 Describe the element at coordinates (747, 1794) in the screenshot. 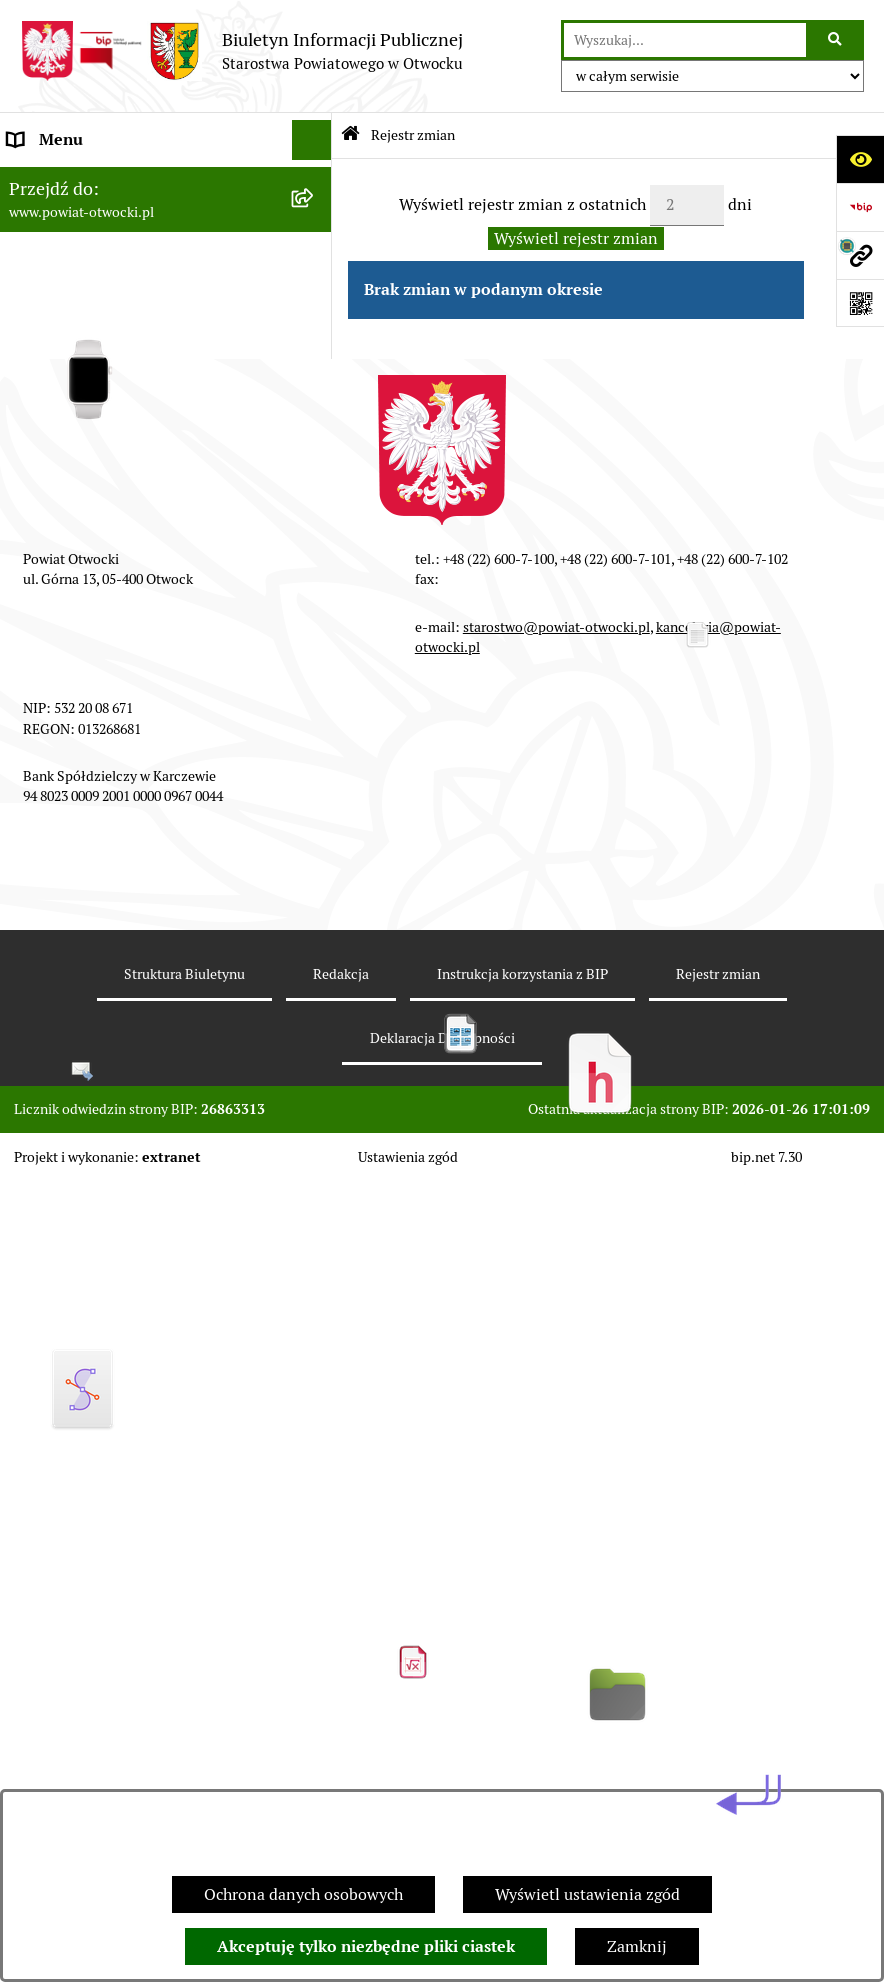

I see `reply to all recipients of an email` at that location.